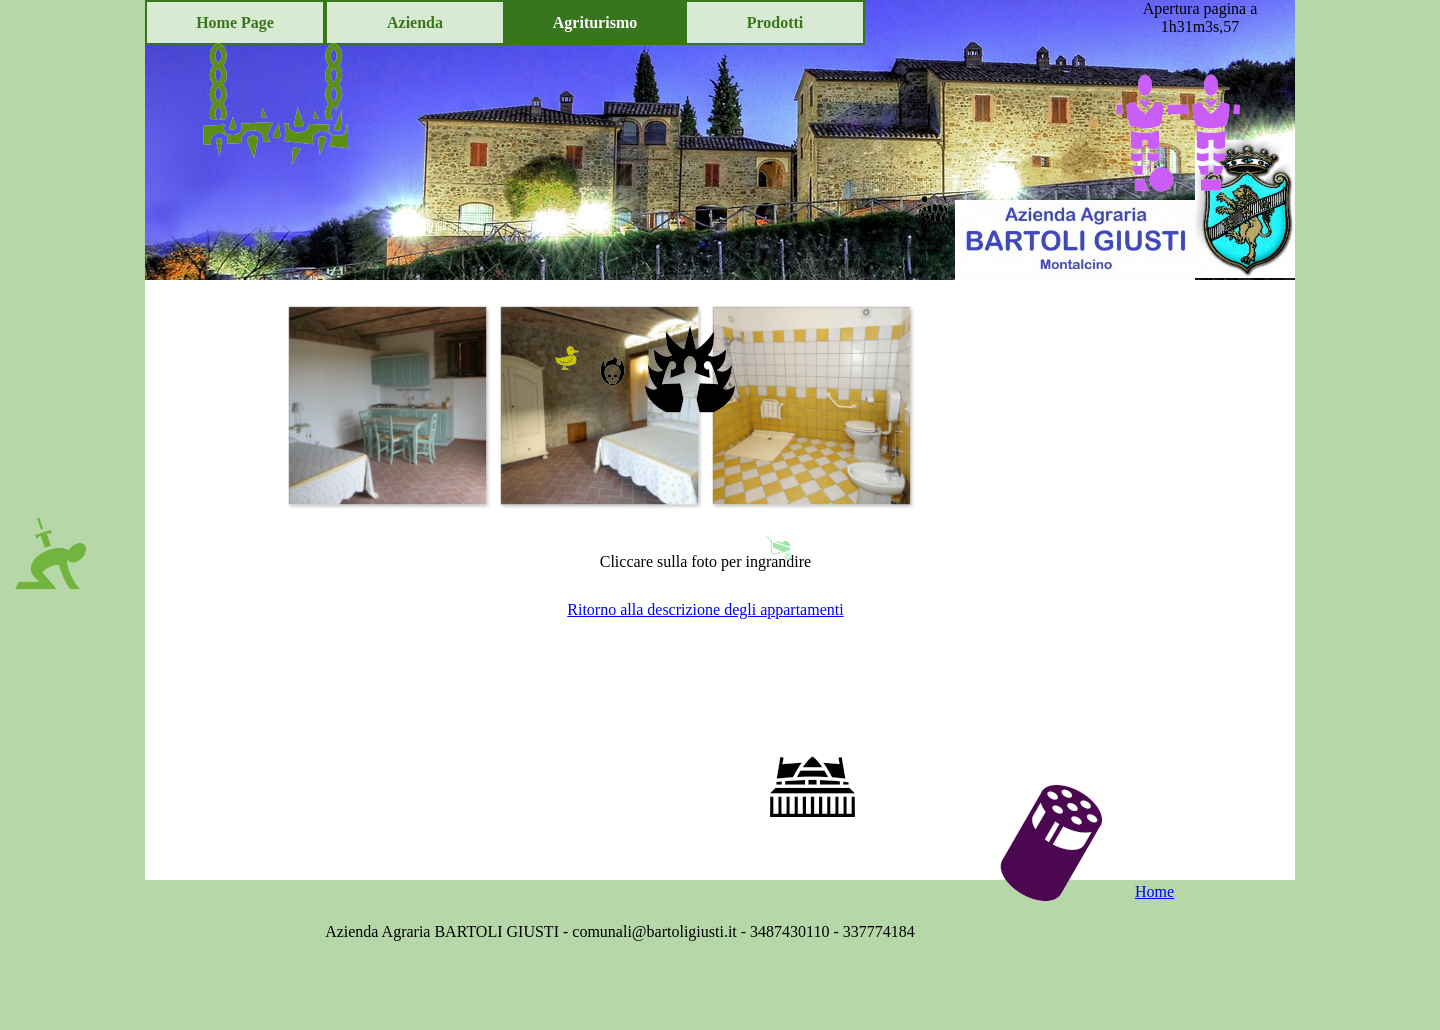  What do you see at coordinates (1050, 843) in the screenshot?
I see `add seasoning or flavor options` at bounding box center [1050, 843].